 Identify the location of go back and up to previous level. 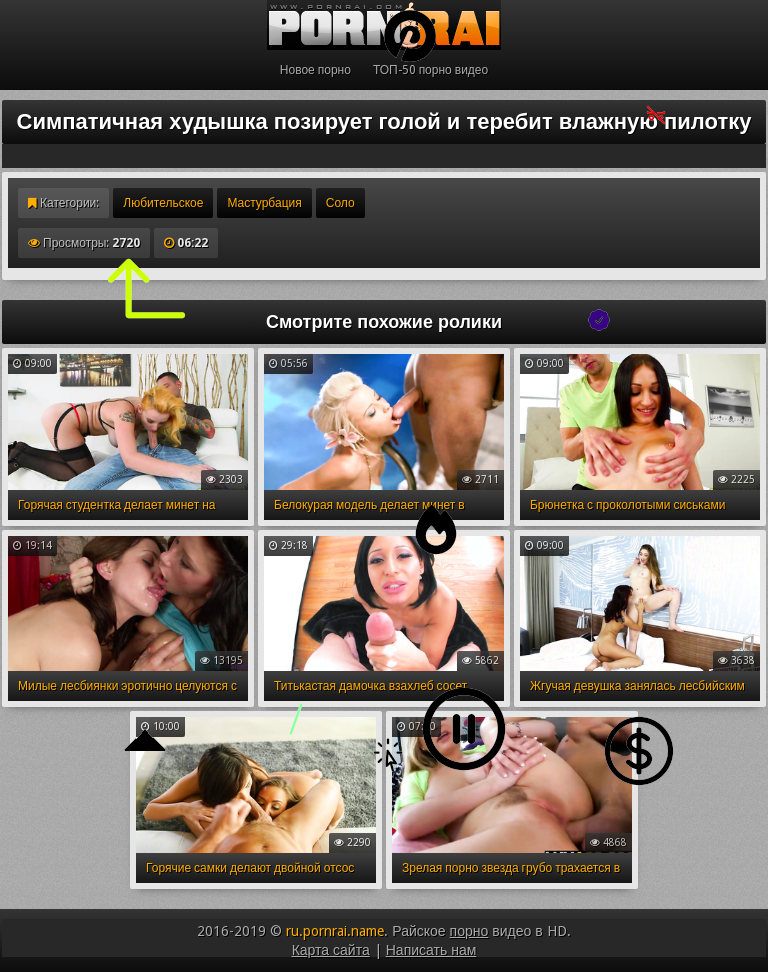
(143, 291).